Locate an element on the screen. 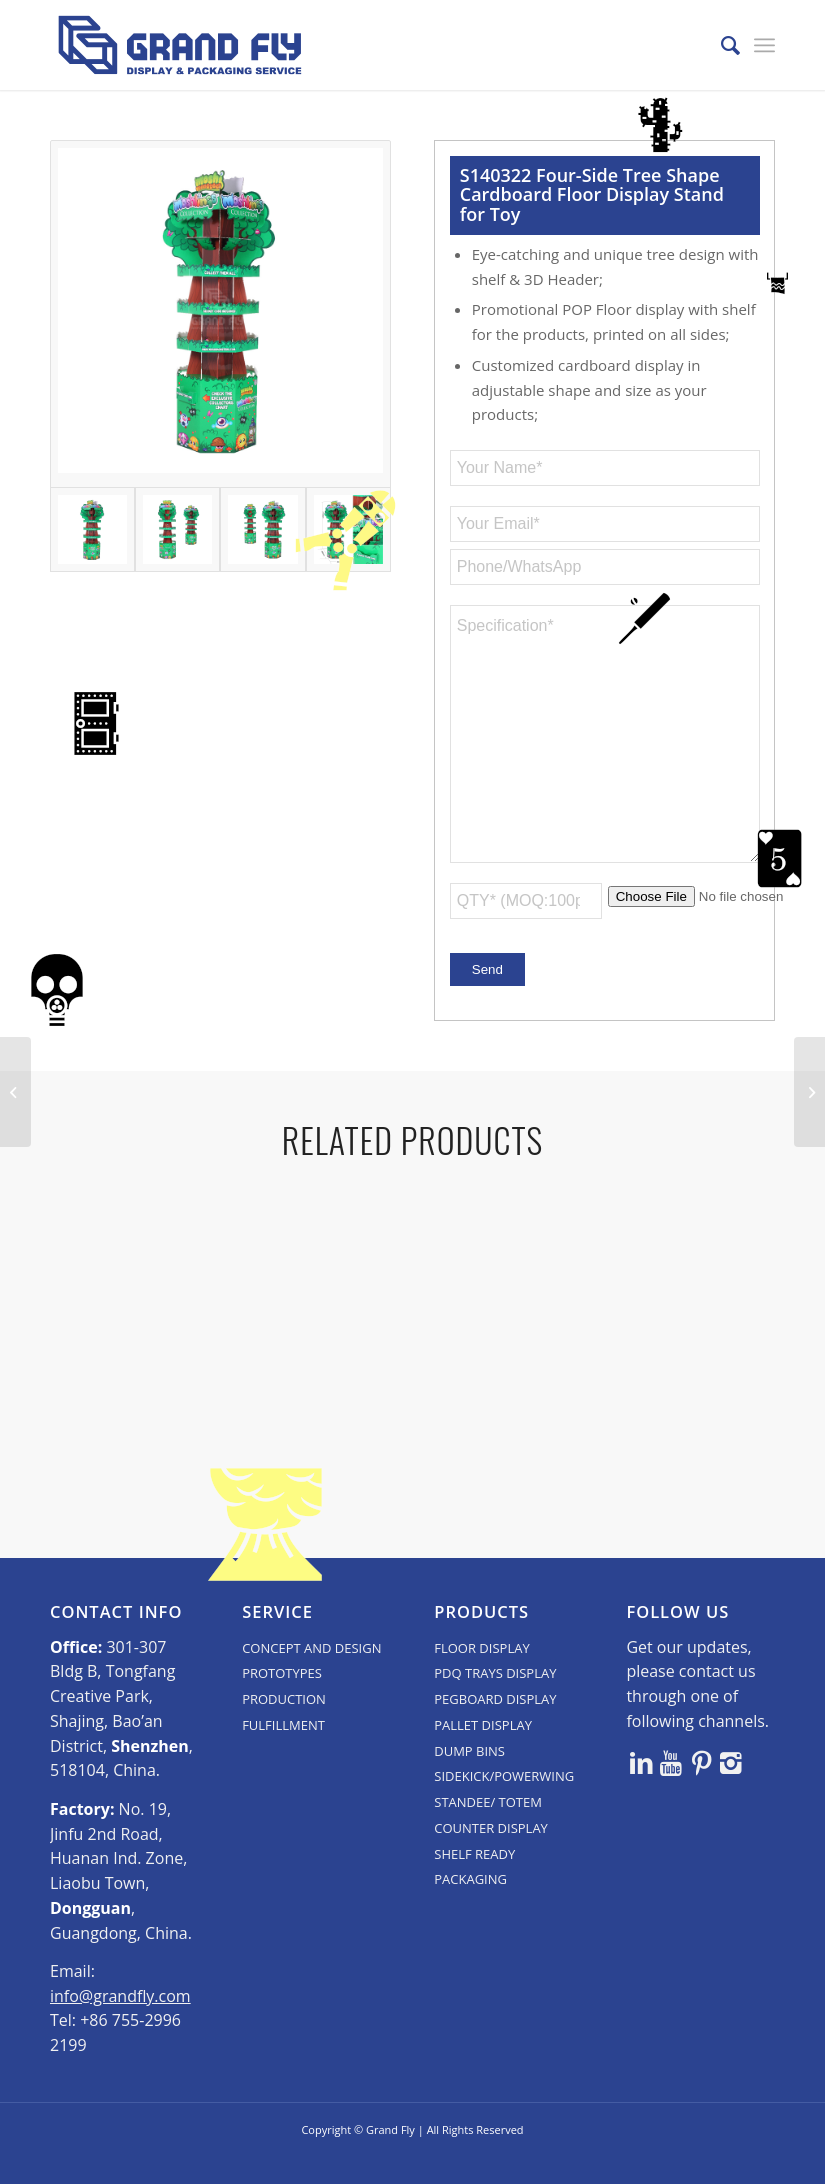 Image resolution: width=825 pixels, height=2184 pixels. view bathroom or towel amenities is located at coordinates (777, 282).